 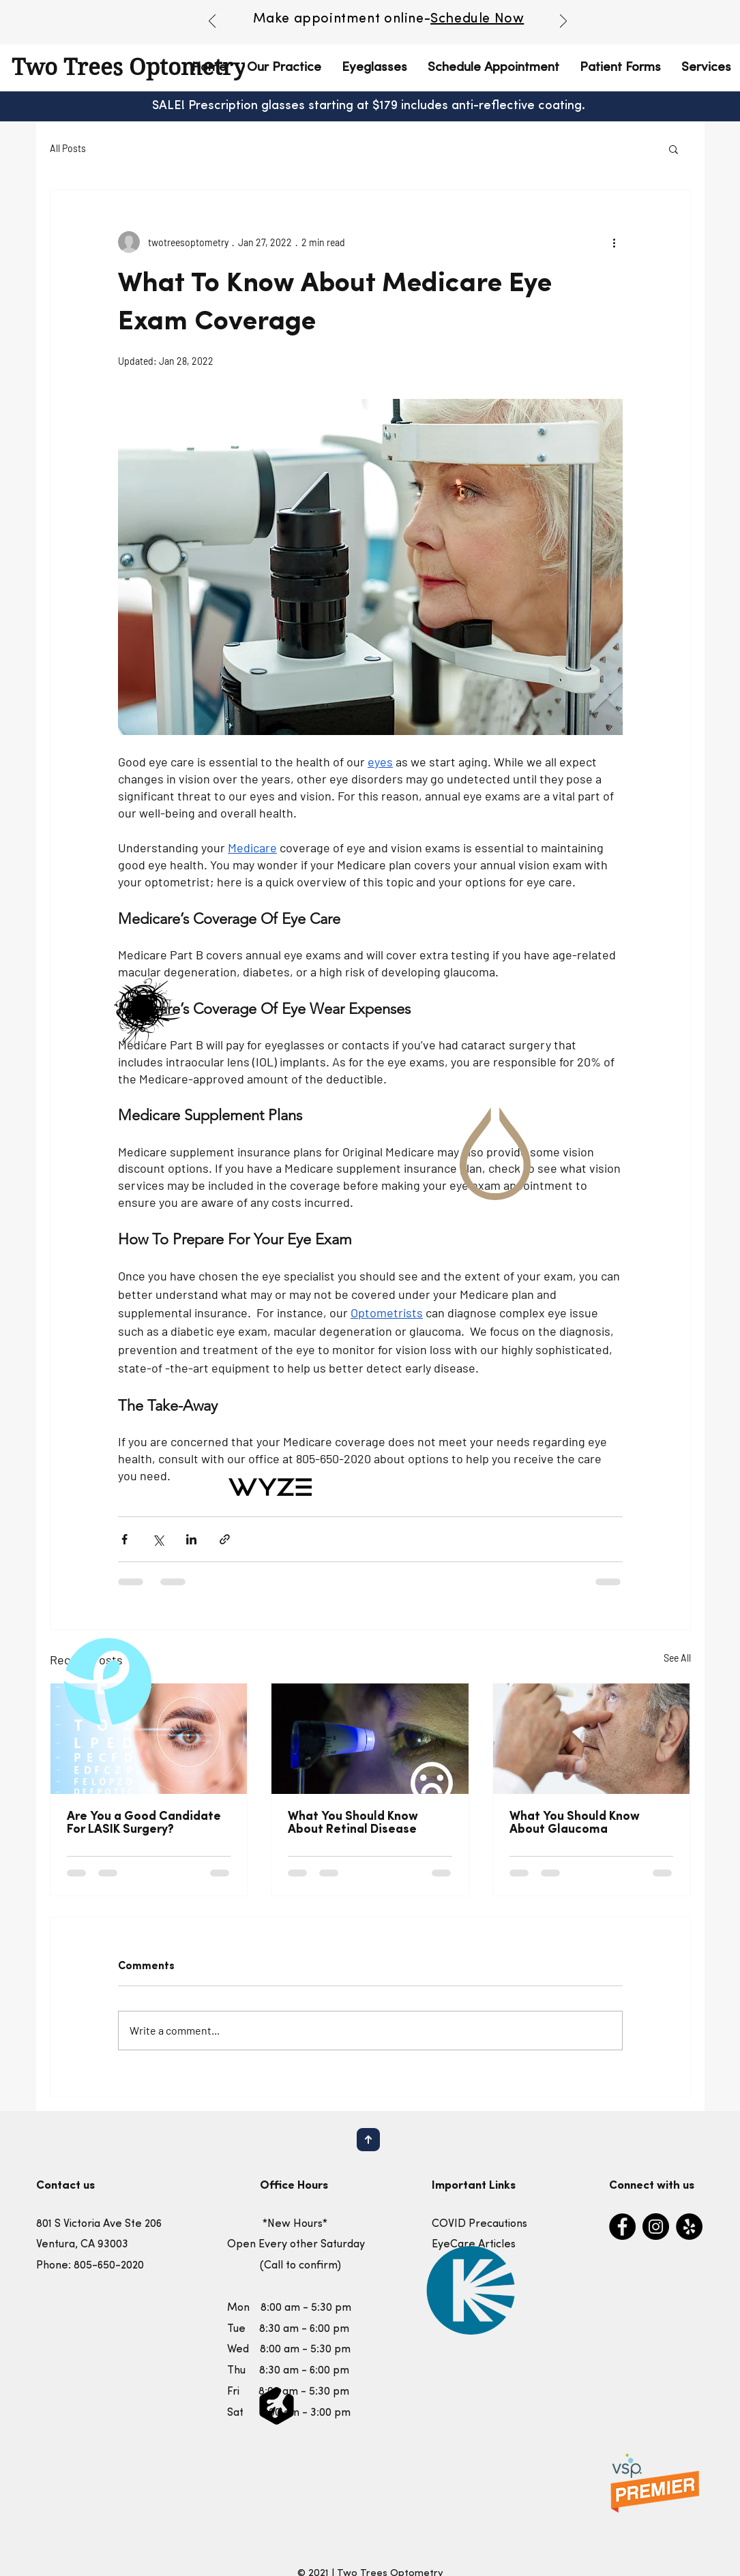 I want to click on open the Wyze smart home app, so click(x=270, y=1487).